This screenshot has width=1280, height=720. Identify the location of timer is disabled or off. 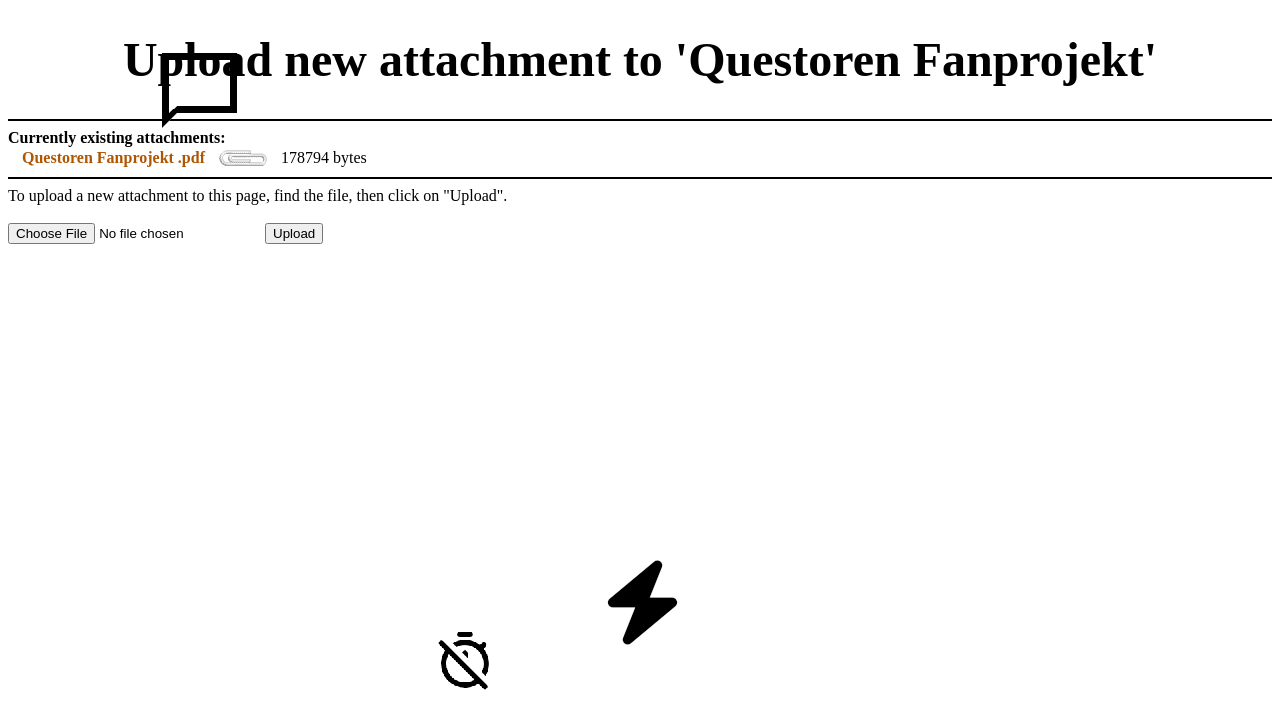
(465, 661).